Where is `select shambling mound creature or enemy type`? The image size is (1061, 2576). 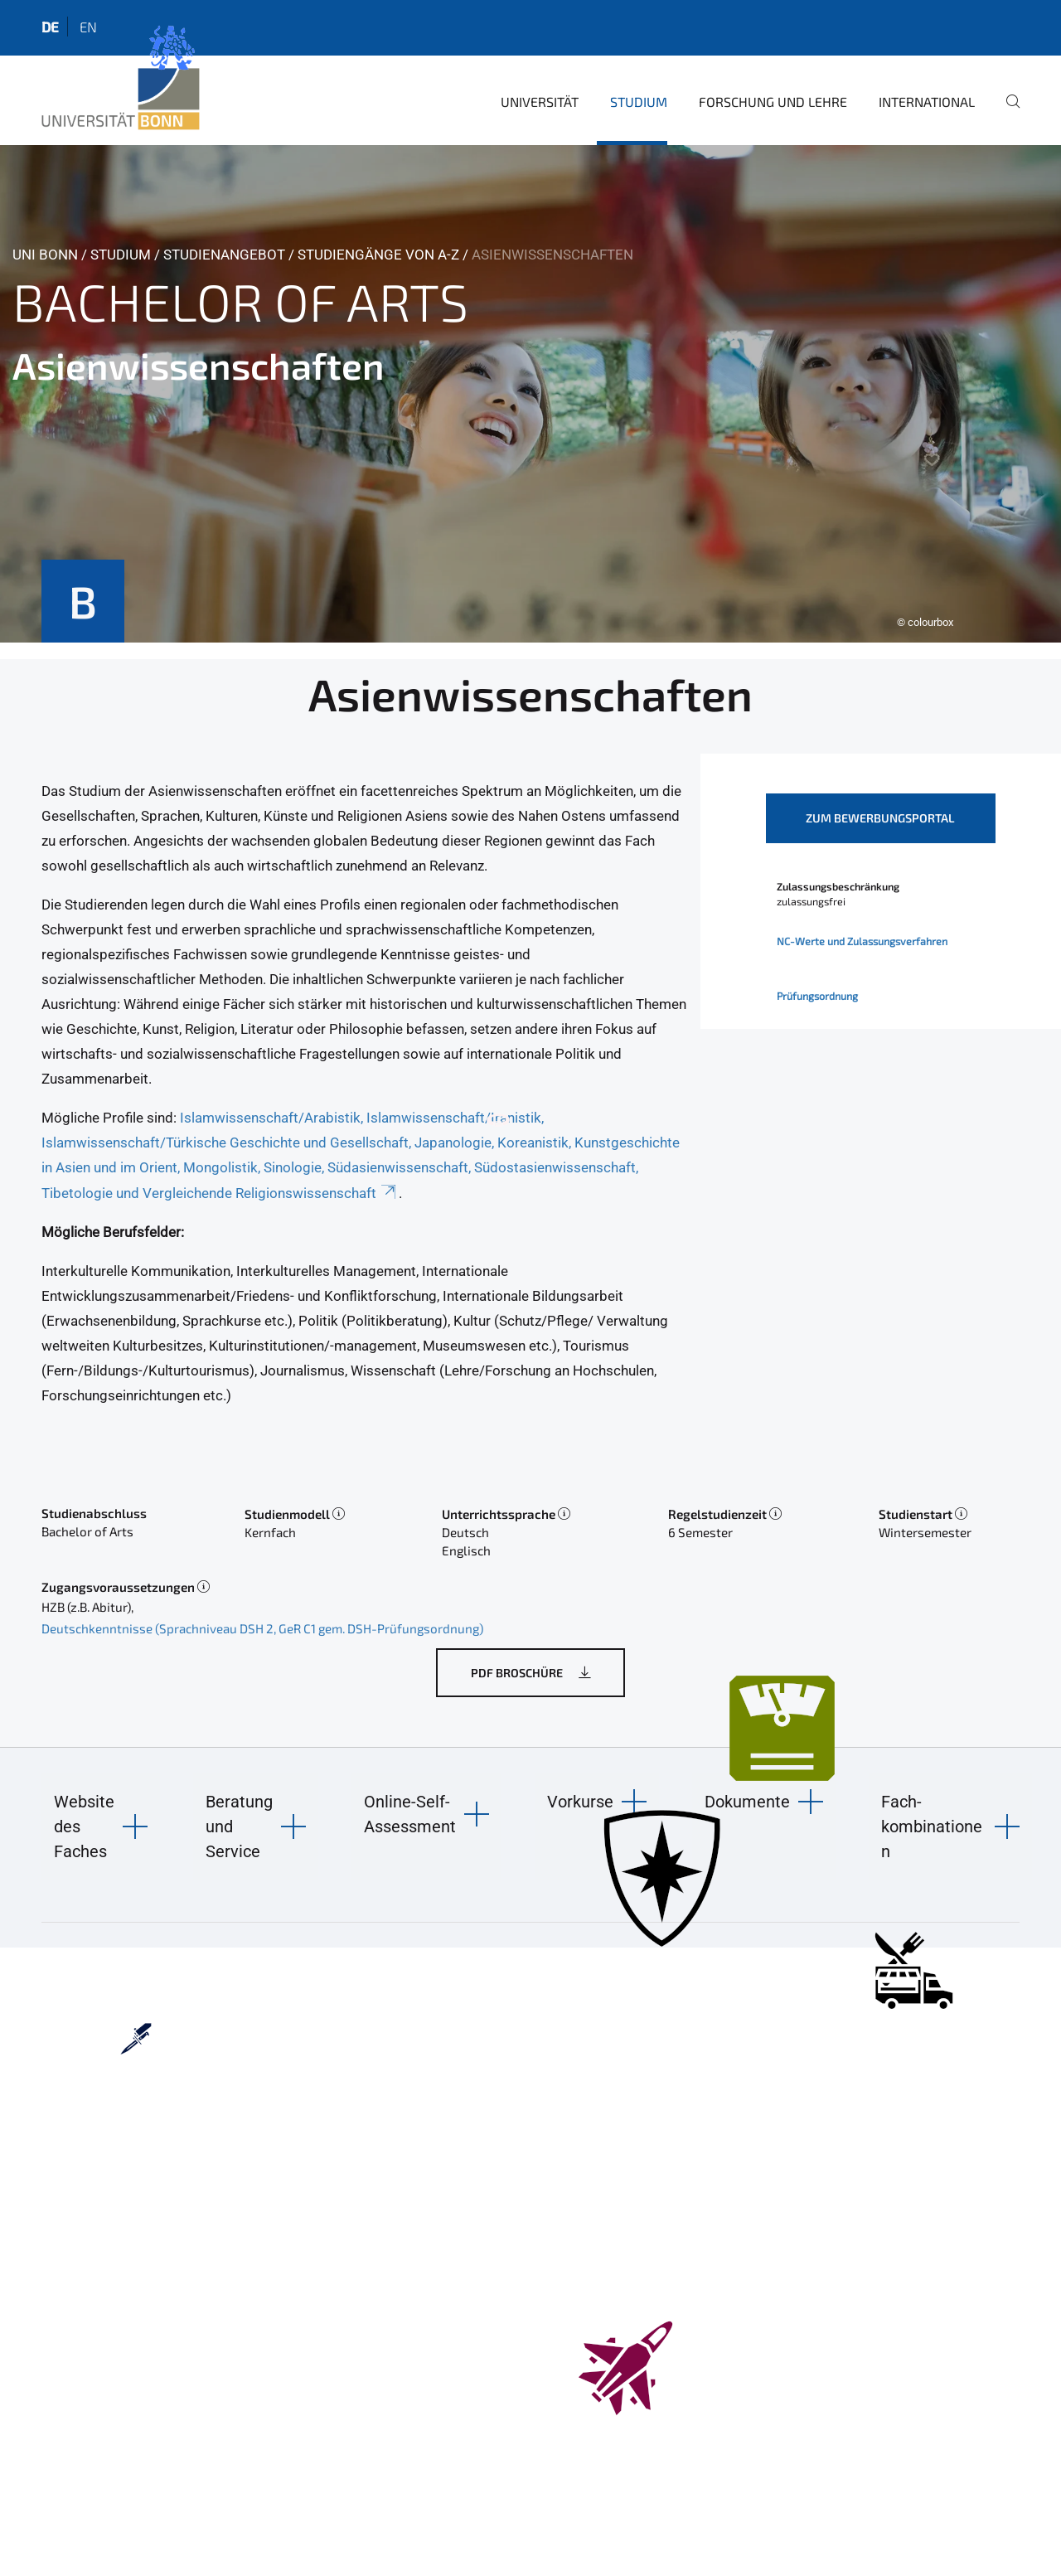 select shambling mound creature or enemy type is located at coordinates (172, 47).